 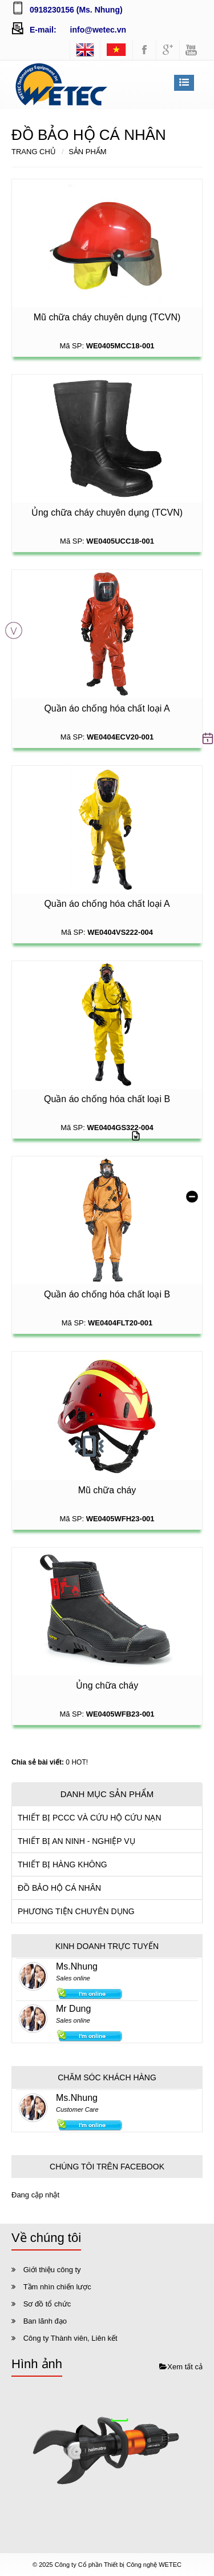 I want to click on insert a space character, so click(x=119, y=2415).